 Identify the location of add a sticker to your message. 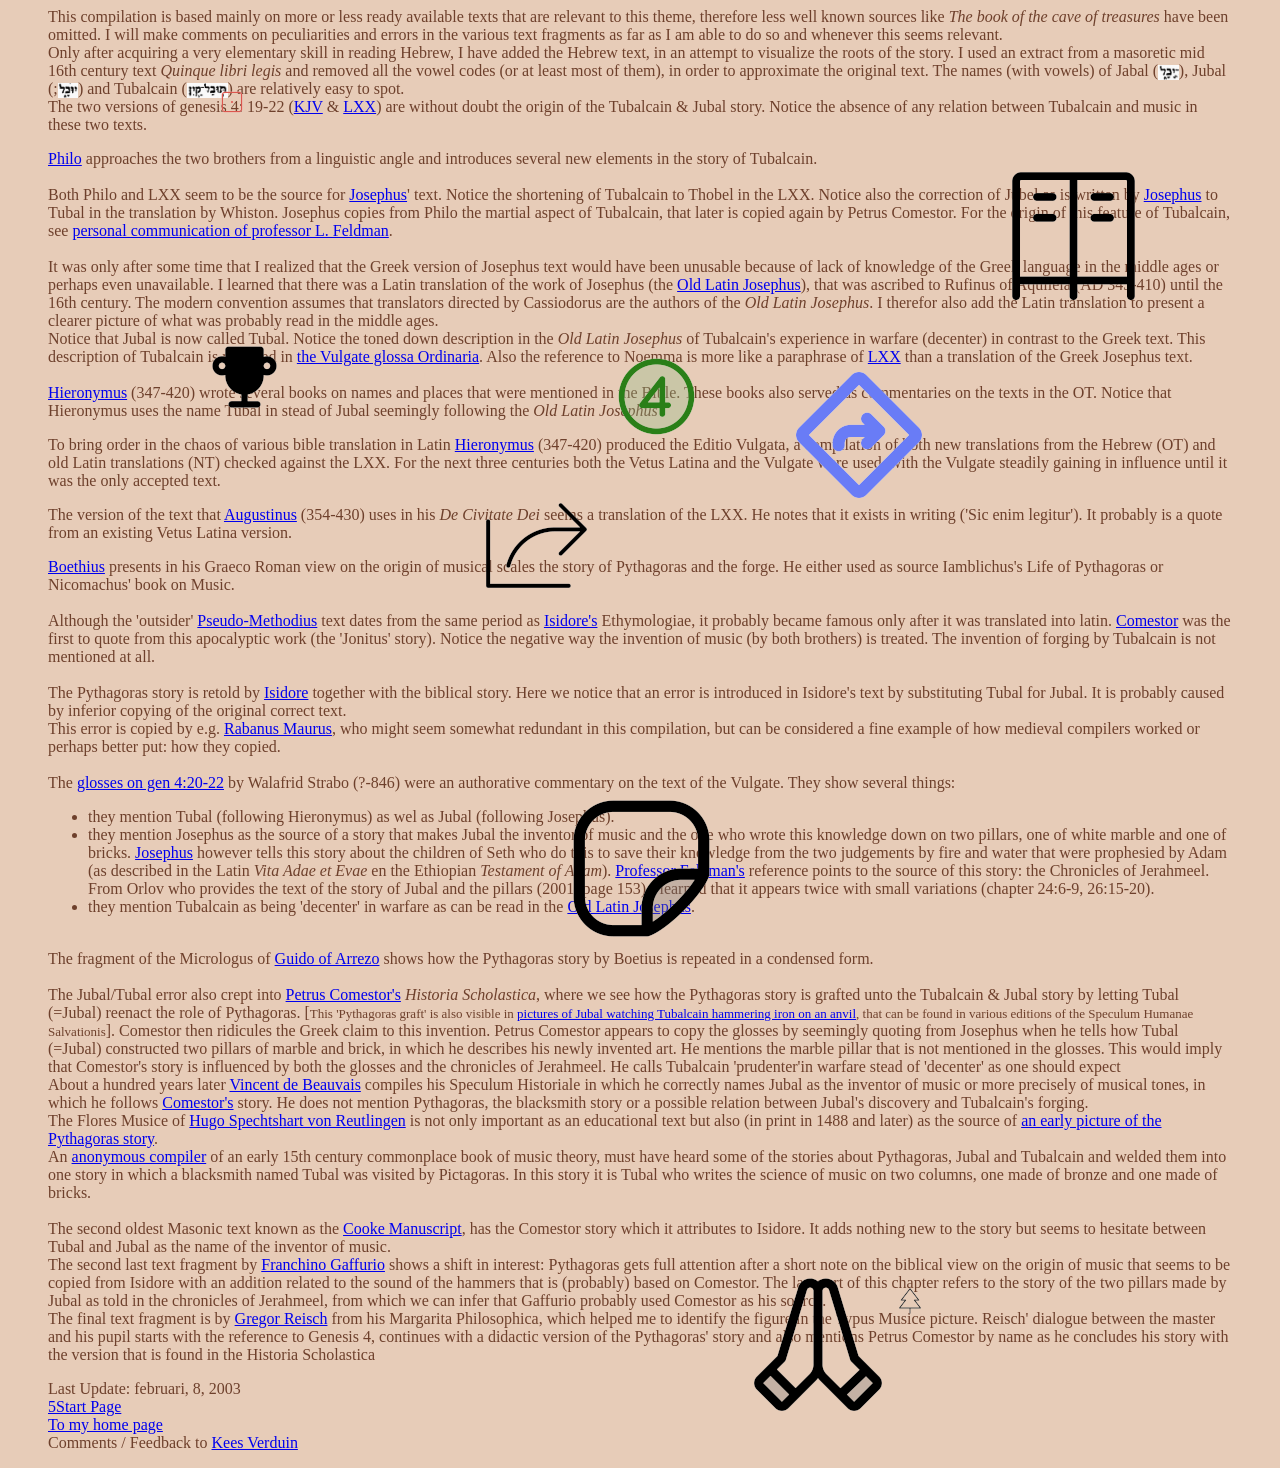
(641, 868).